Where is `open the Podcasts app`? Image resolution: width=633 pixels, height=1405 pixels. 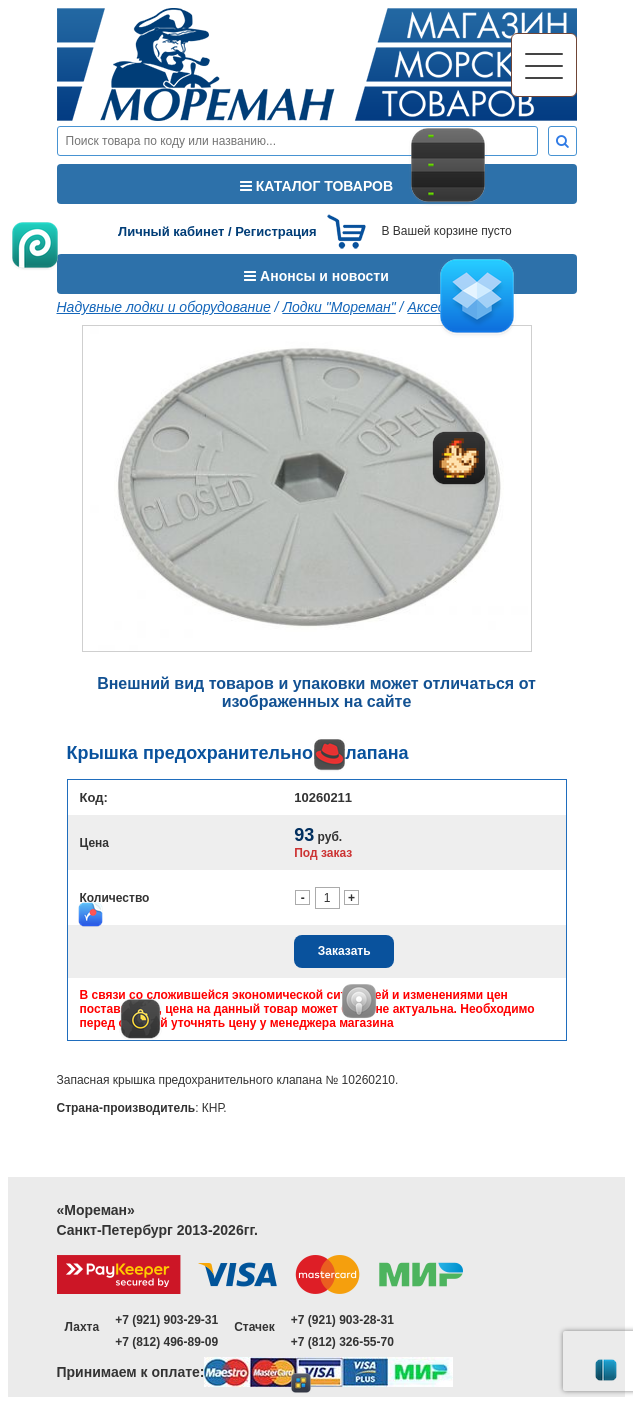 open the Podcasts app is located at coordinates (359, 1001).